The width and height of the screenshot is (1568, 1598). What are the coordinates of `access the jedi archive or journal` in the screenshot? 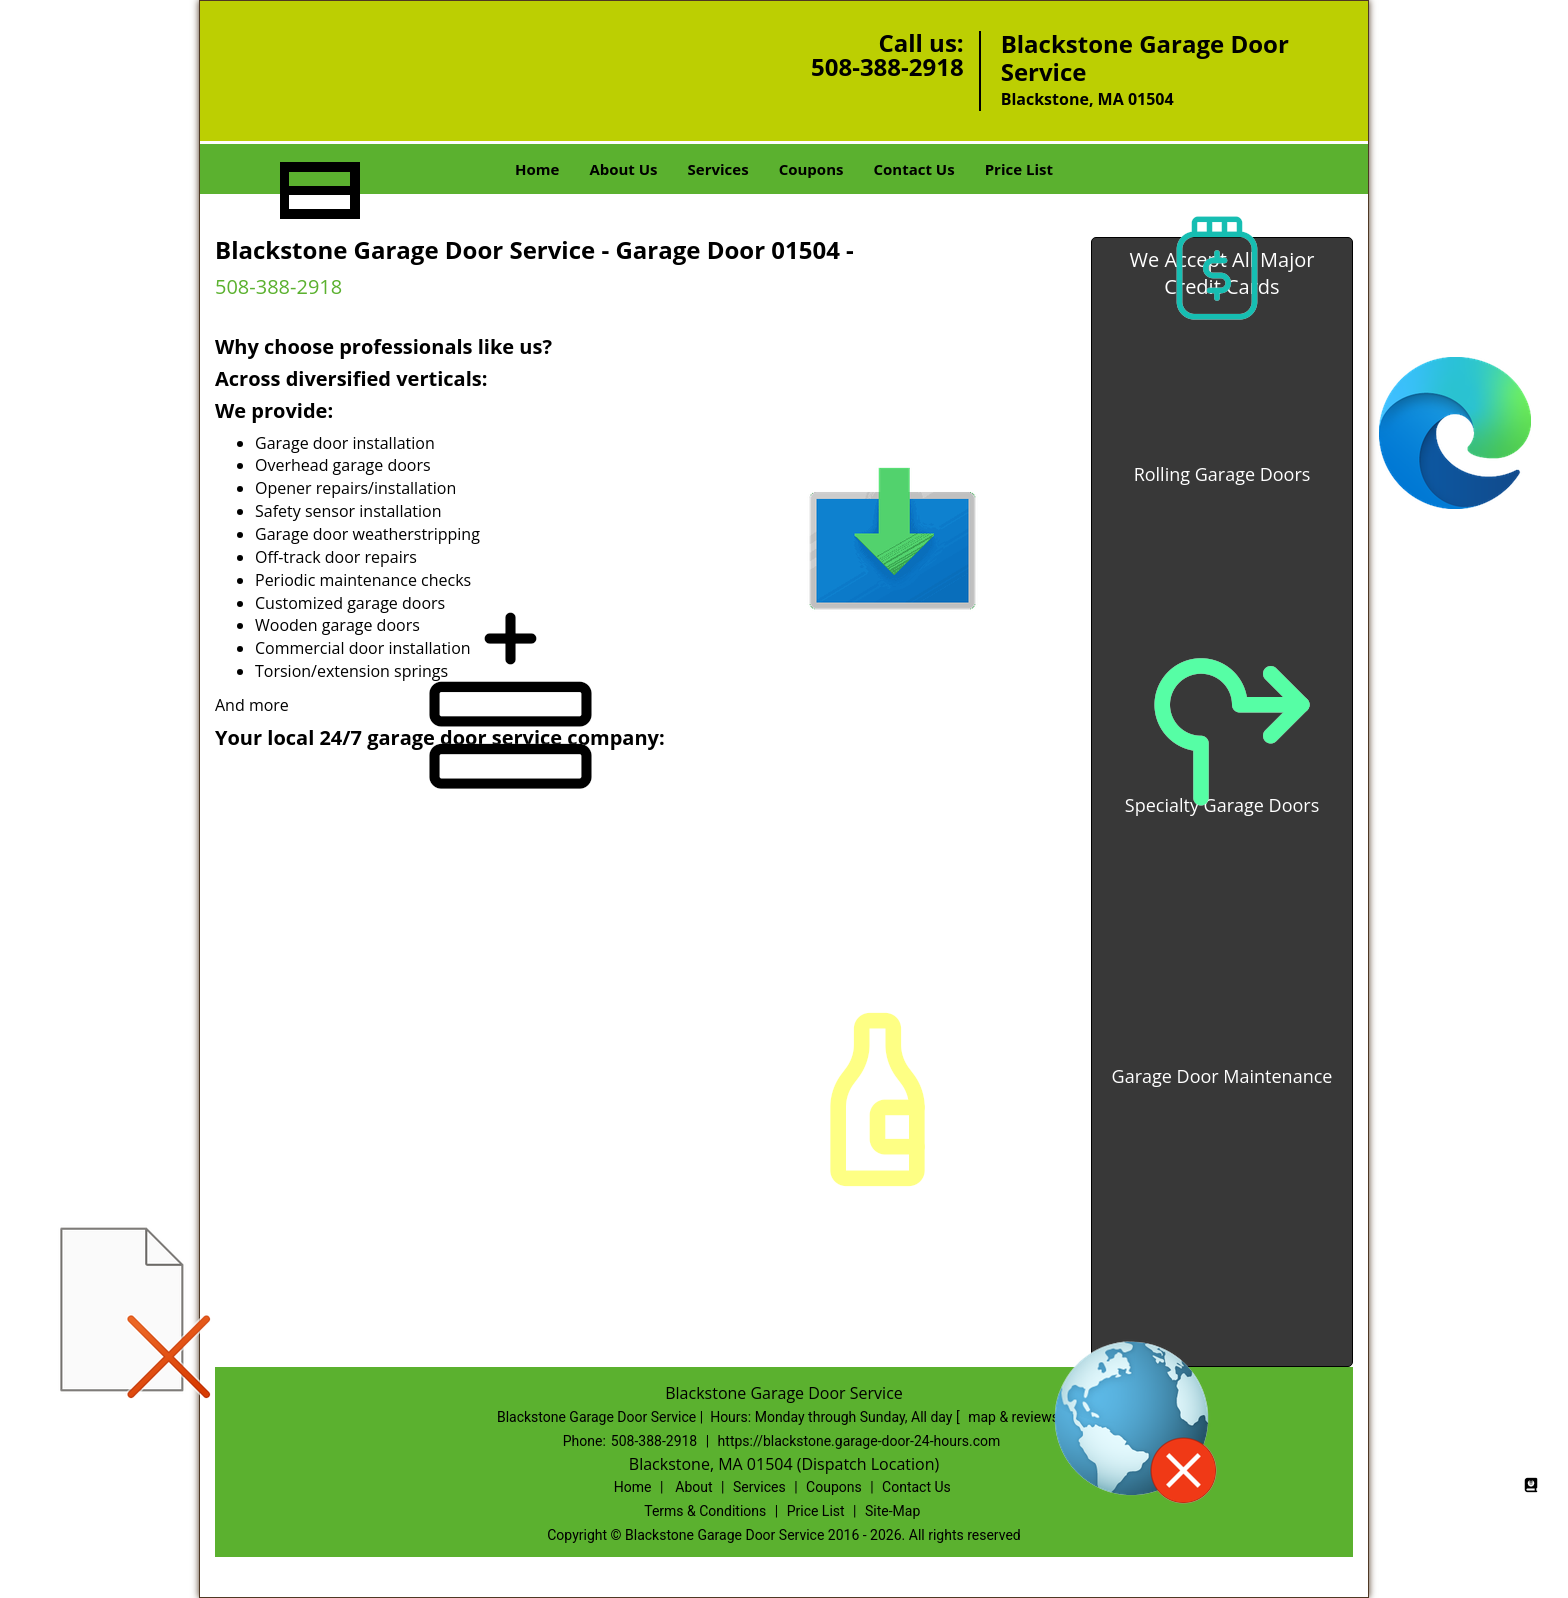 It's located at (1531, 1485).